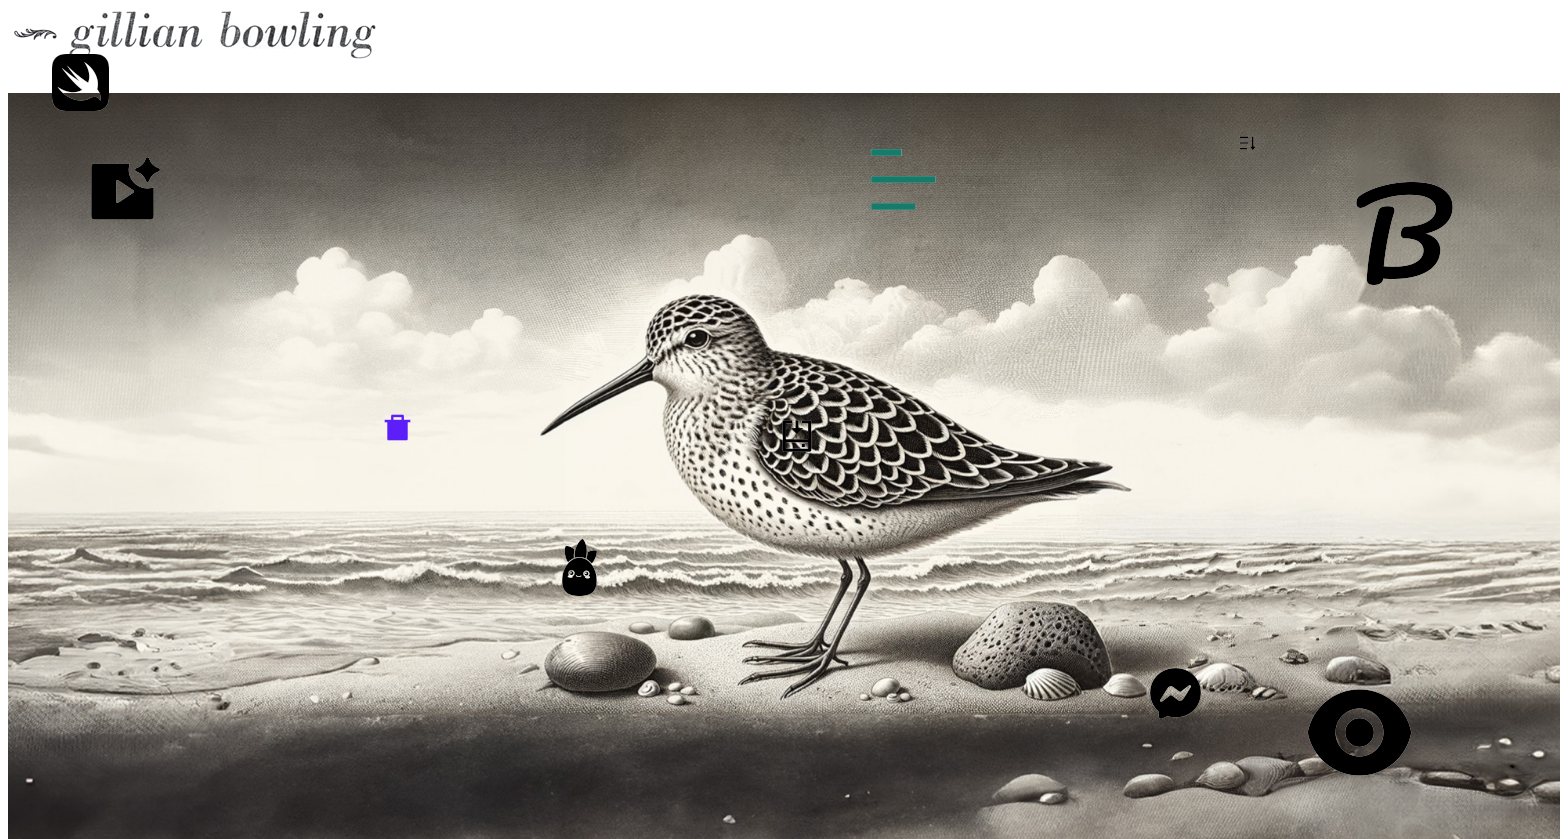 The height and width of the screenshot is (839, 1568). Describe the element at coordinates (1247, 143) in the screenshot. I see `sort items in descending order` at that location.